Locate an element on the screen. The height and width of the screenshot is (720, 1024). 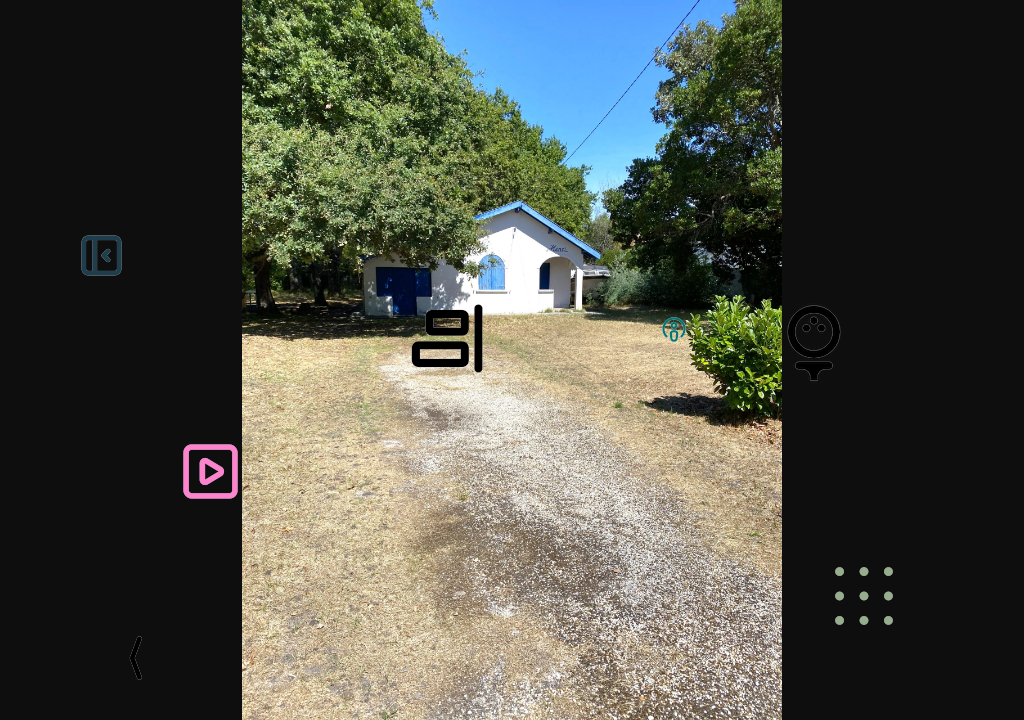
open app drawer or launcher is located at coordinates (864, 596).